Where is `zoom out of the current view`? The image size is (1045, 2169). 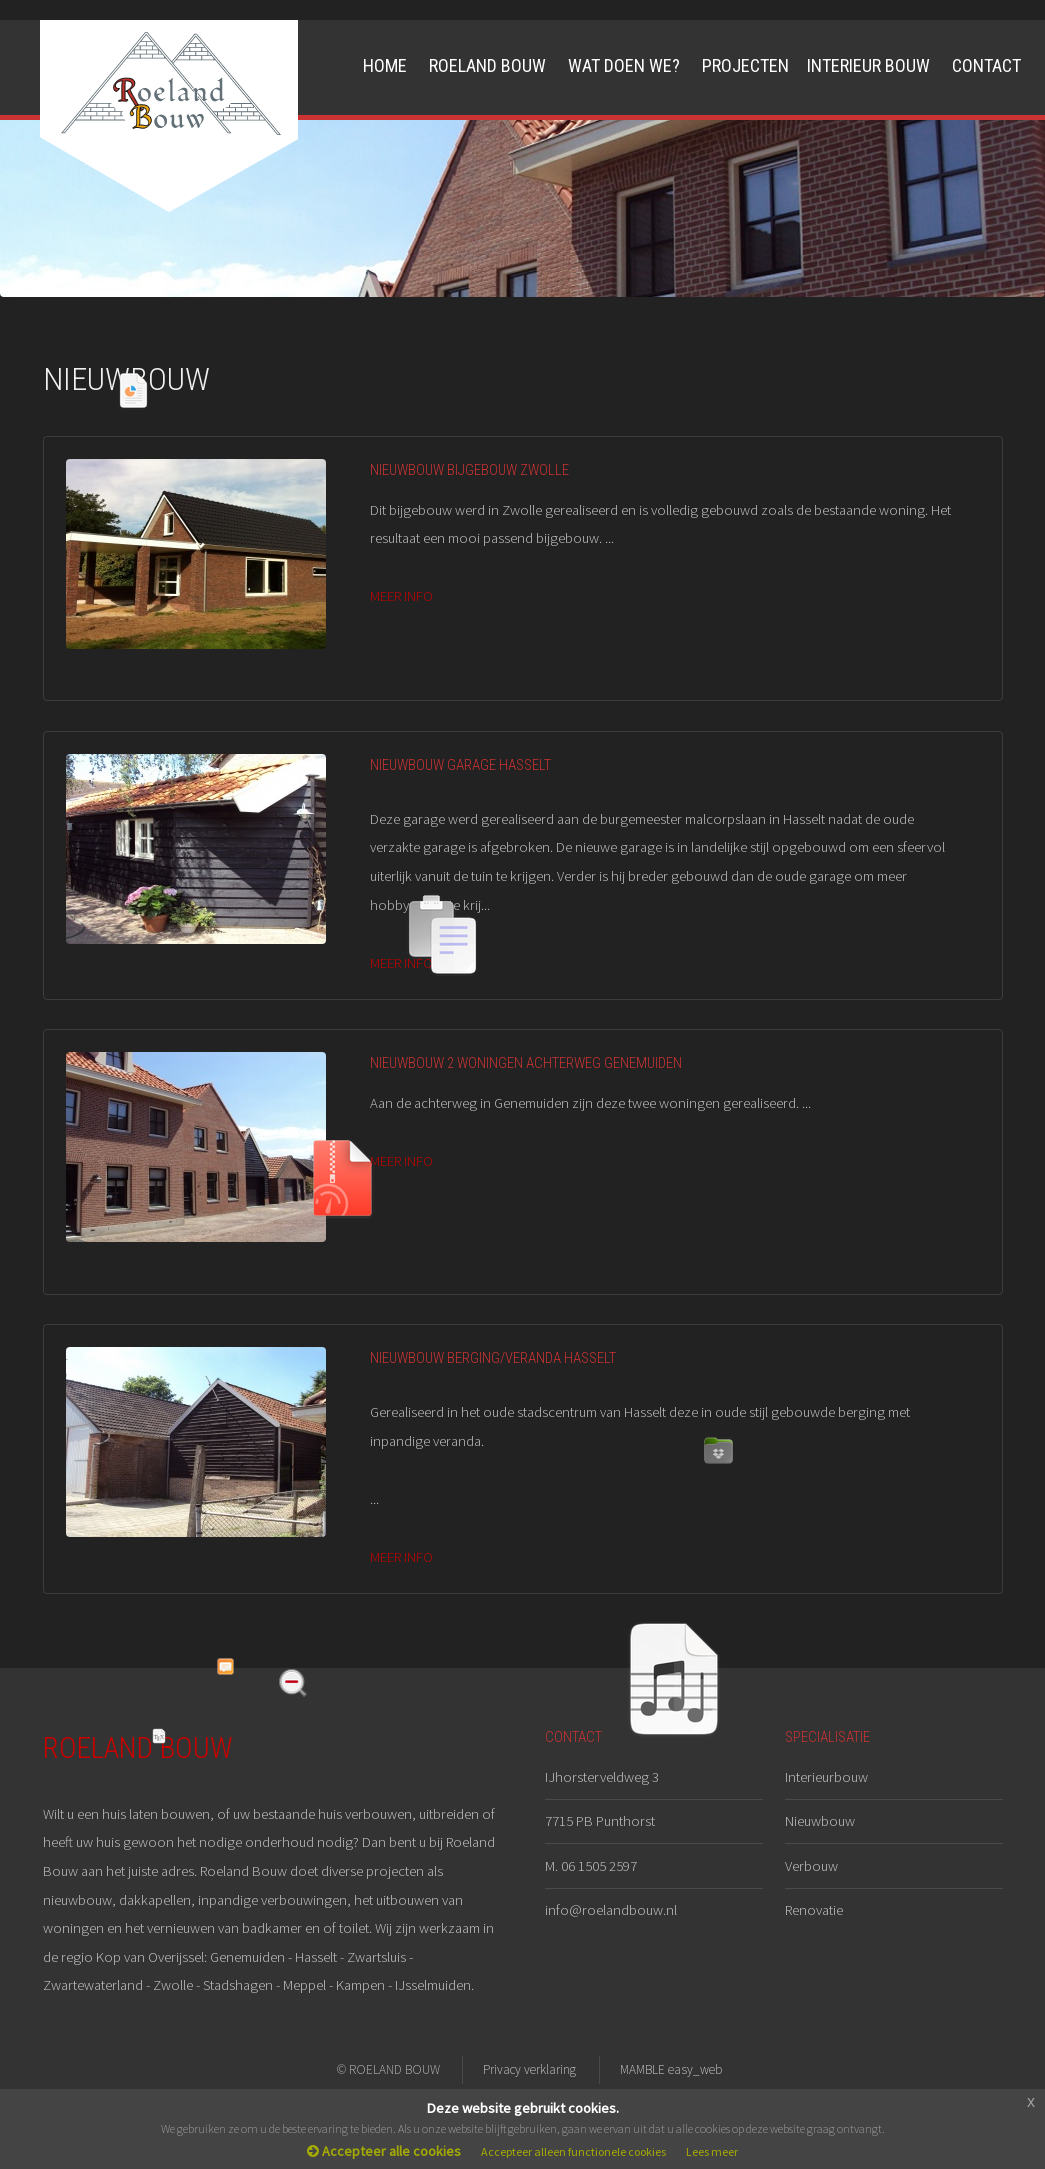 zoom out of the current view is located at coordinates (293, 1683).